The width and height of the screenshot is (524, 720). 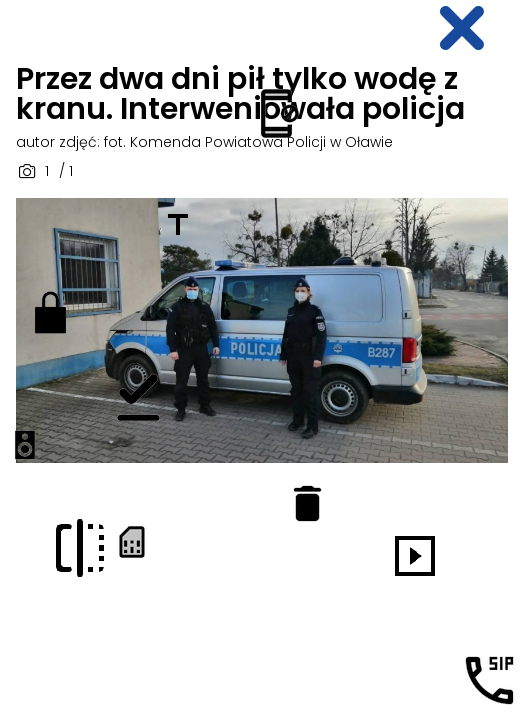 I want to click on block or restrict an app, so click(x=276, y=113).